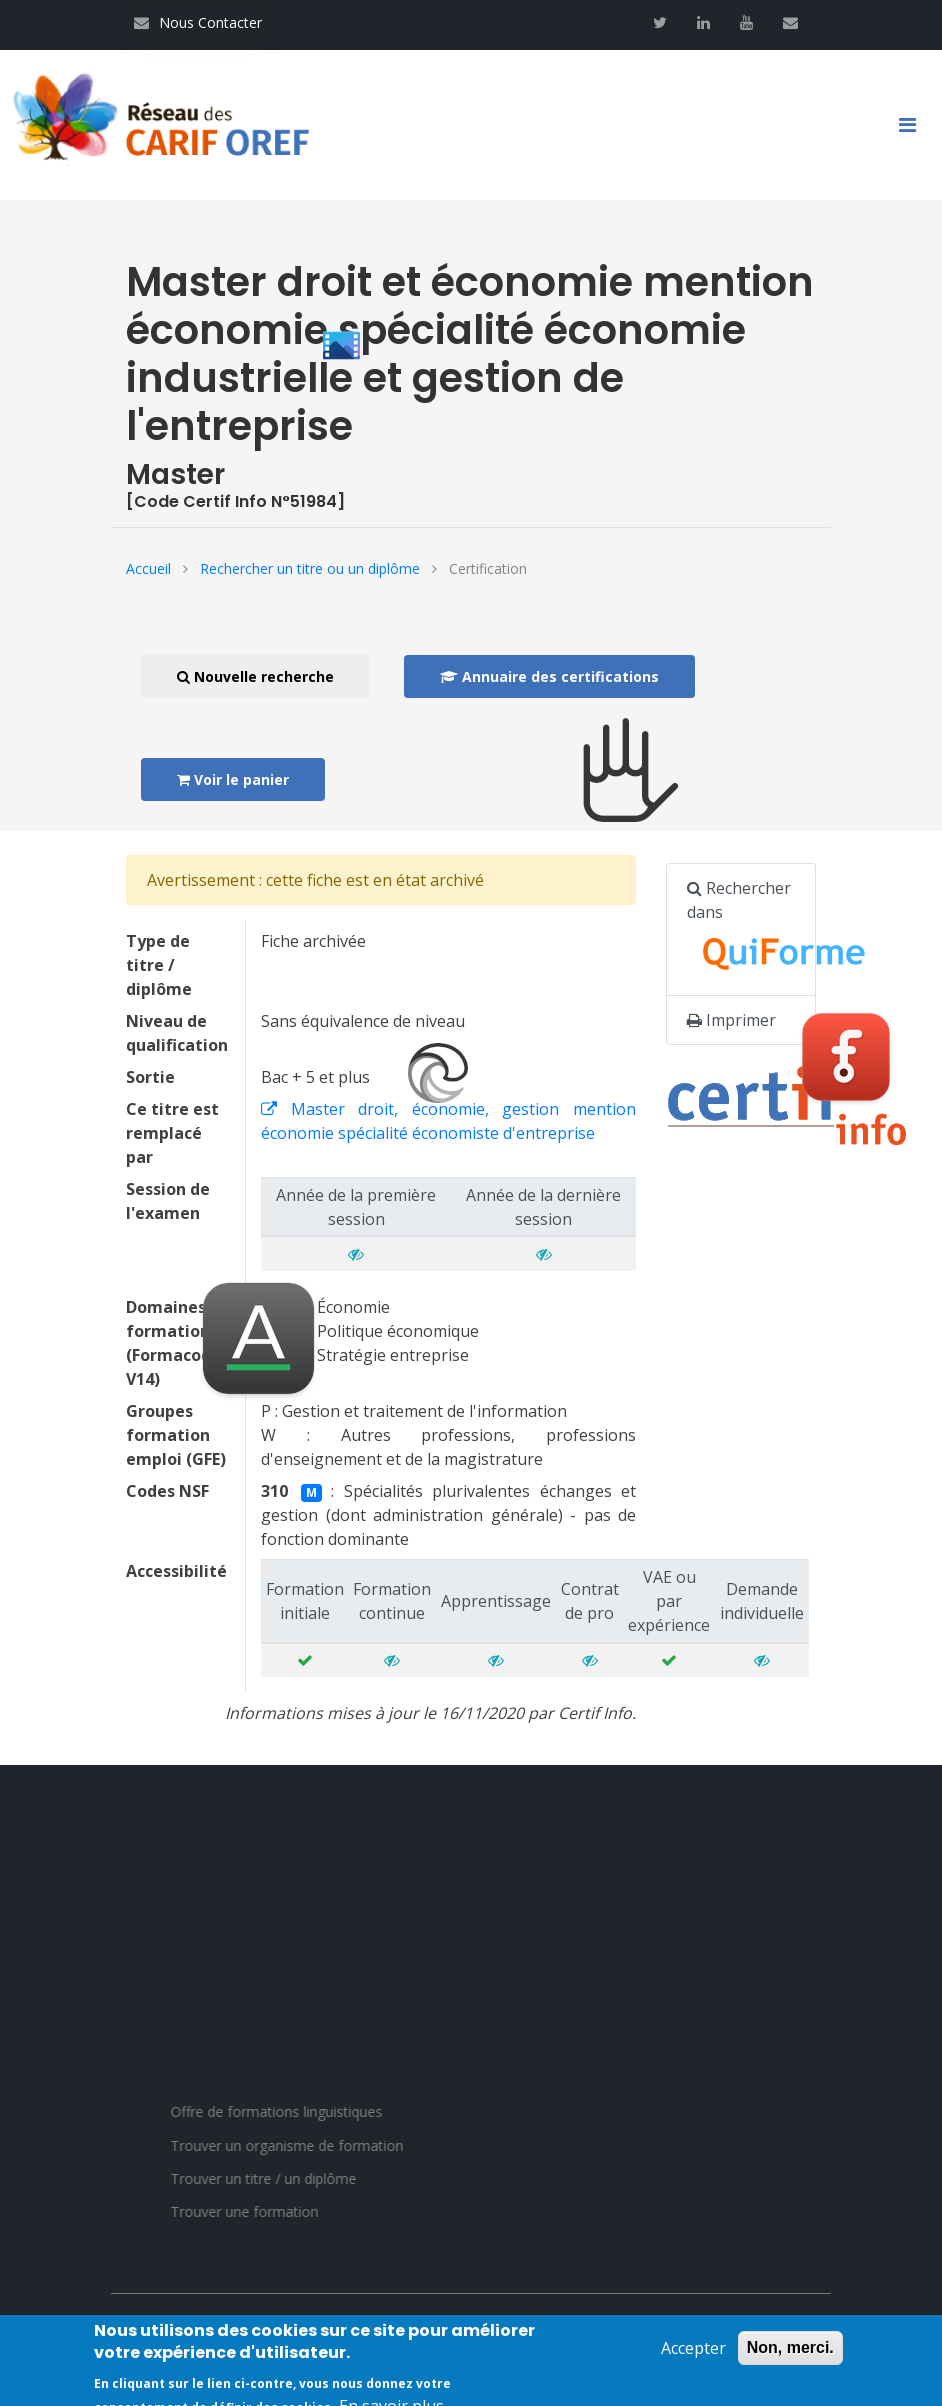 This screenshot has width=942, height=2406. What do you see at coordinates (258, 1338) in the screenshot?
I see `open spell check tool` at bounding box center [258, 1338].